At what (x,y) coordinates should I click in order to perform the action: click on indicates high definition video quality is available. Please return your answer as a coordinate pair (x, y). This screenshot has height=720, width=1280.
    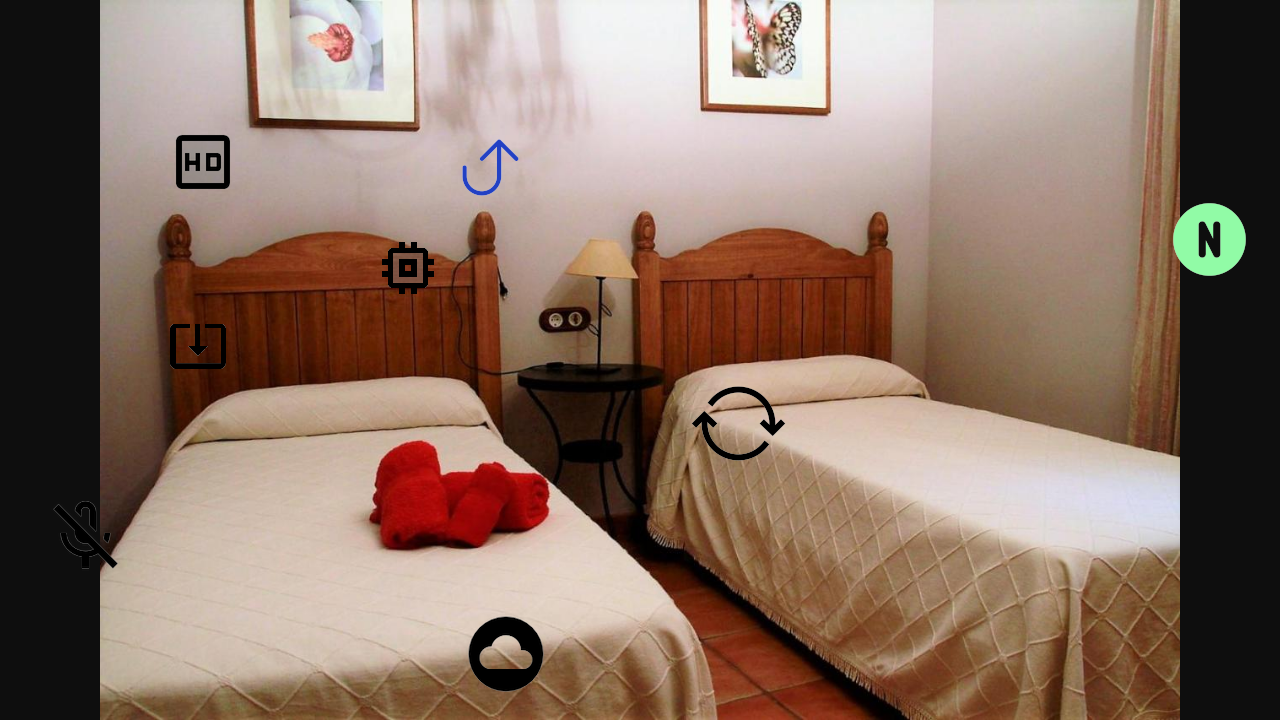
    Looking at the image, I should click on (203, 162).